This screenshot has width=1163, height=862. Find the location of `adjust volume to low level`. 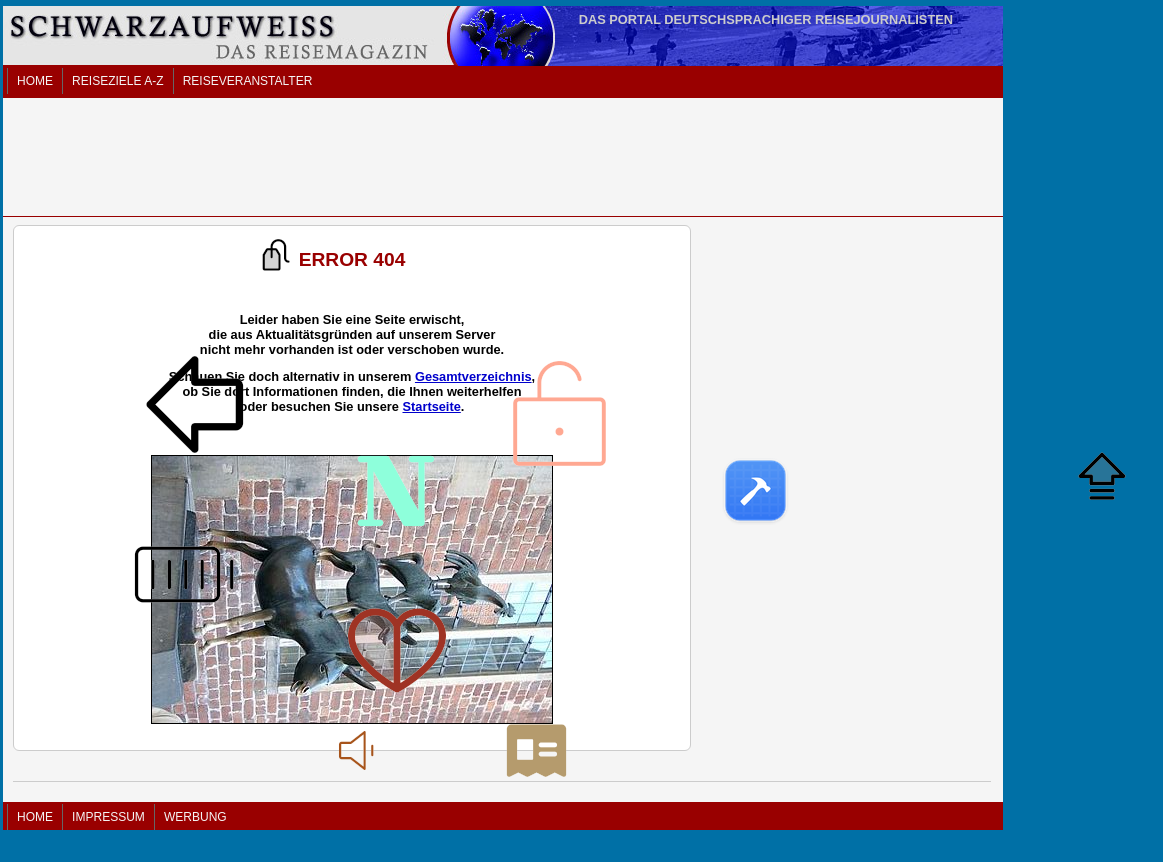

adjust volume to low level is located at coordinates (358, 750).